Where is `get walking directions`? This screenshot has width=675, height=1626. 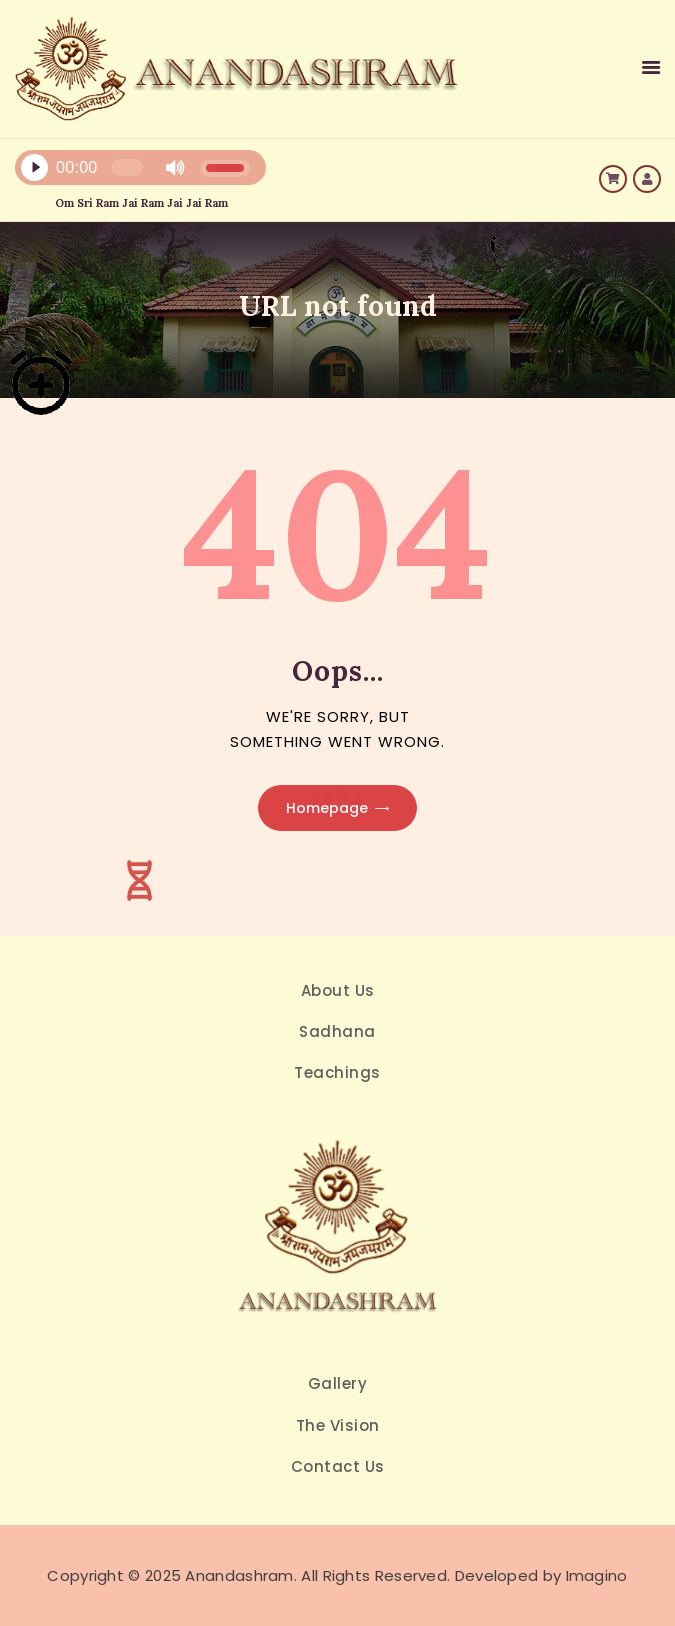 get walking directions is located at coordinates (494, 247).